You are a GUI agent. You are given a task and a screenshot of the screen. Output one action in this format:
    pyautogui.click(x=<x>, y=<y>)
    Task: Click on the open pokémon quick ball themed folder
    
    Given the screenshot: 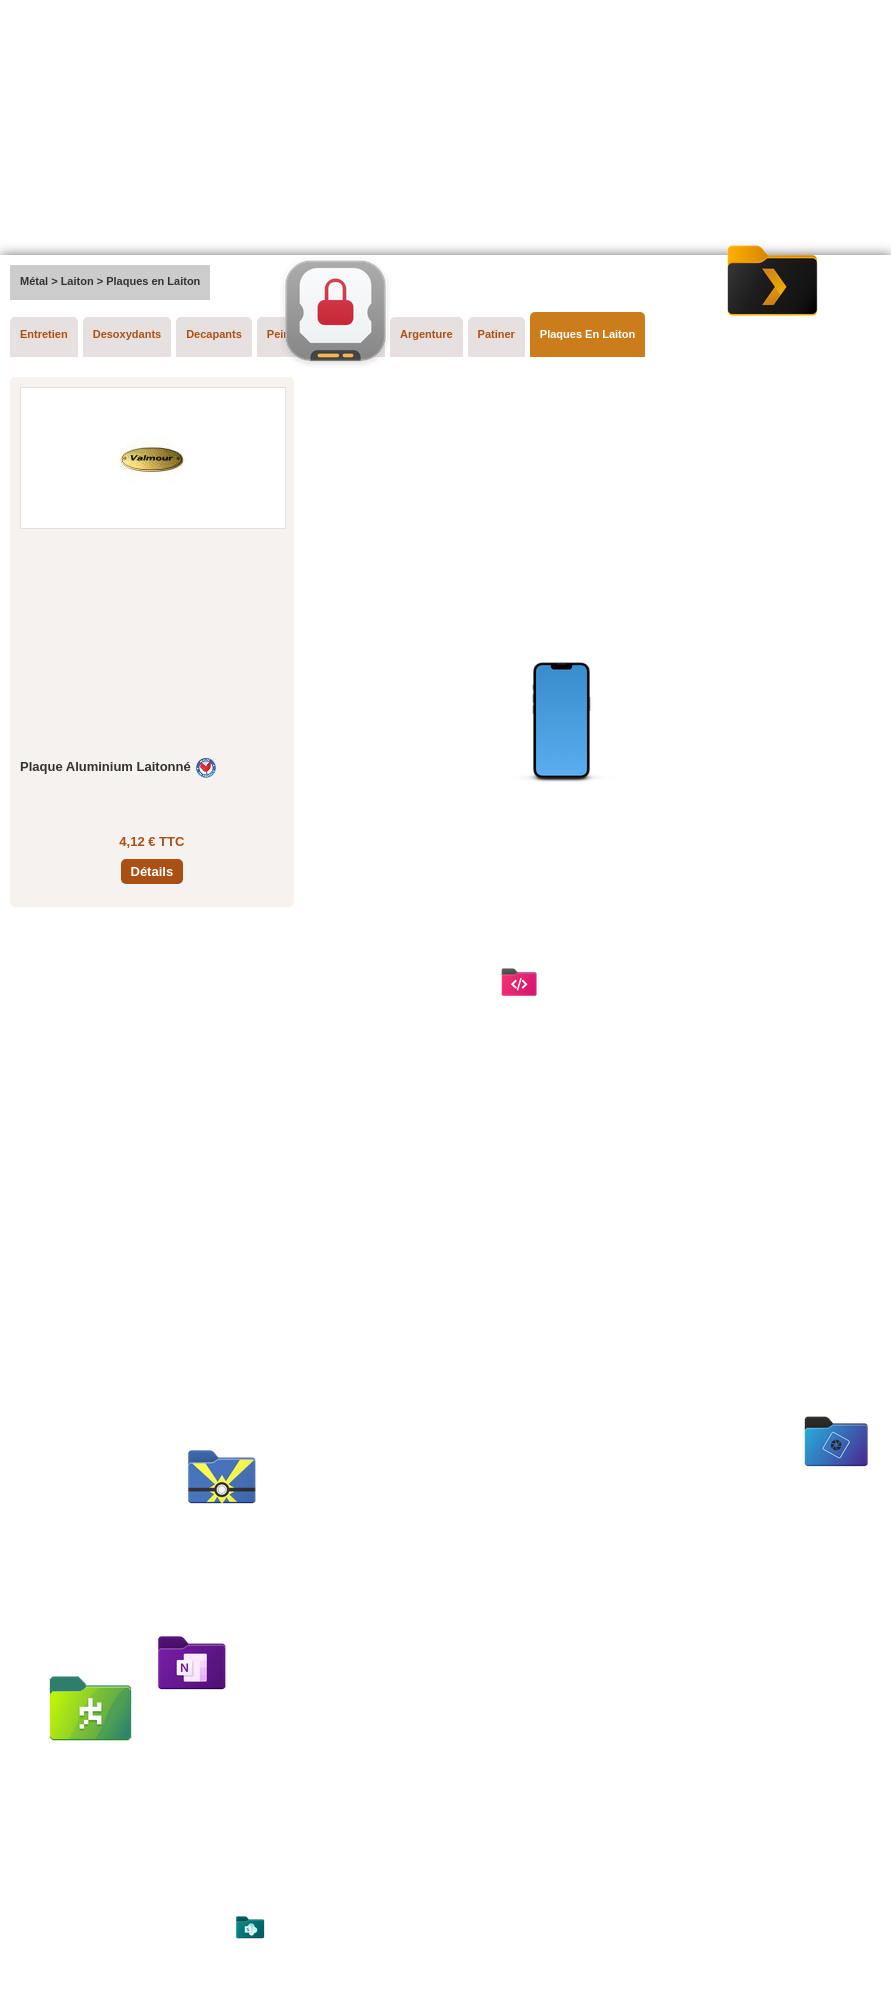 What is the action you would take?
    pyautogui.click(x=221, y=1478)
    